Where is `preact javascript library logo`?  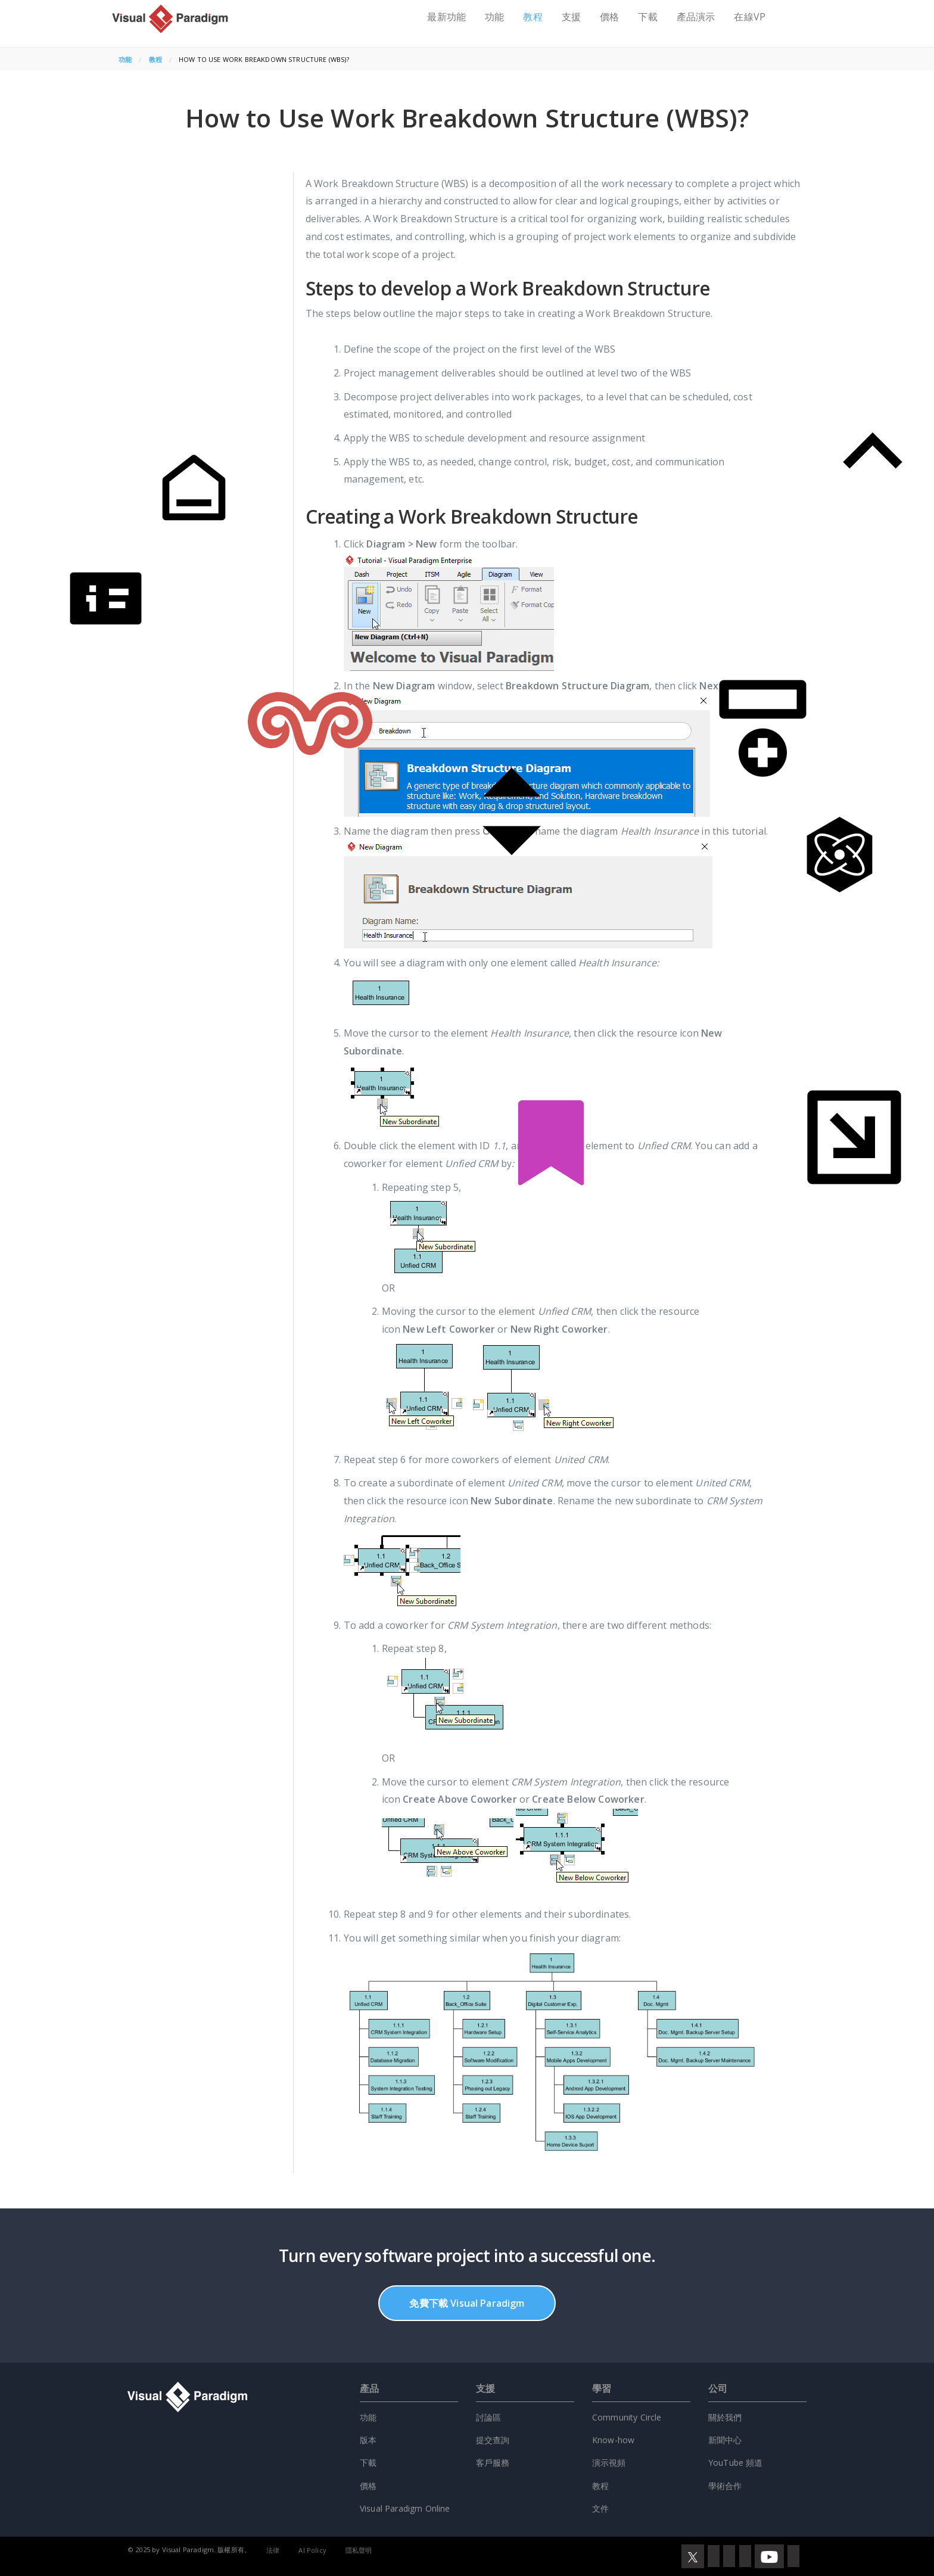
preact javascript library logo is located at coordinates (839, 854).